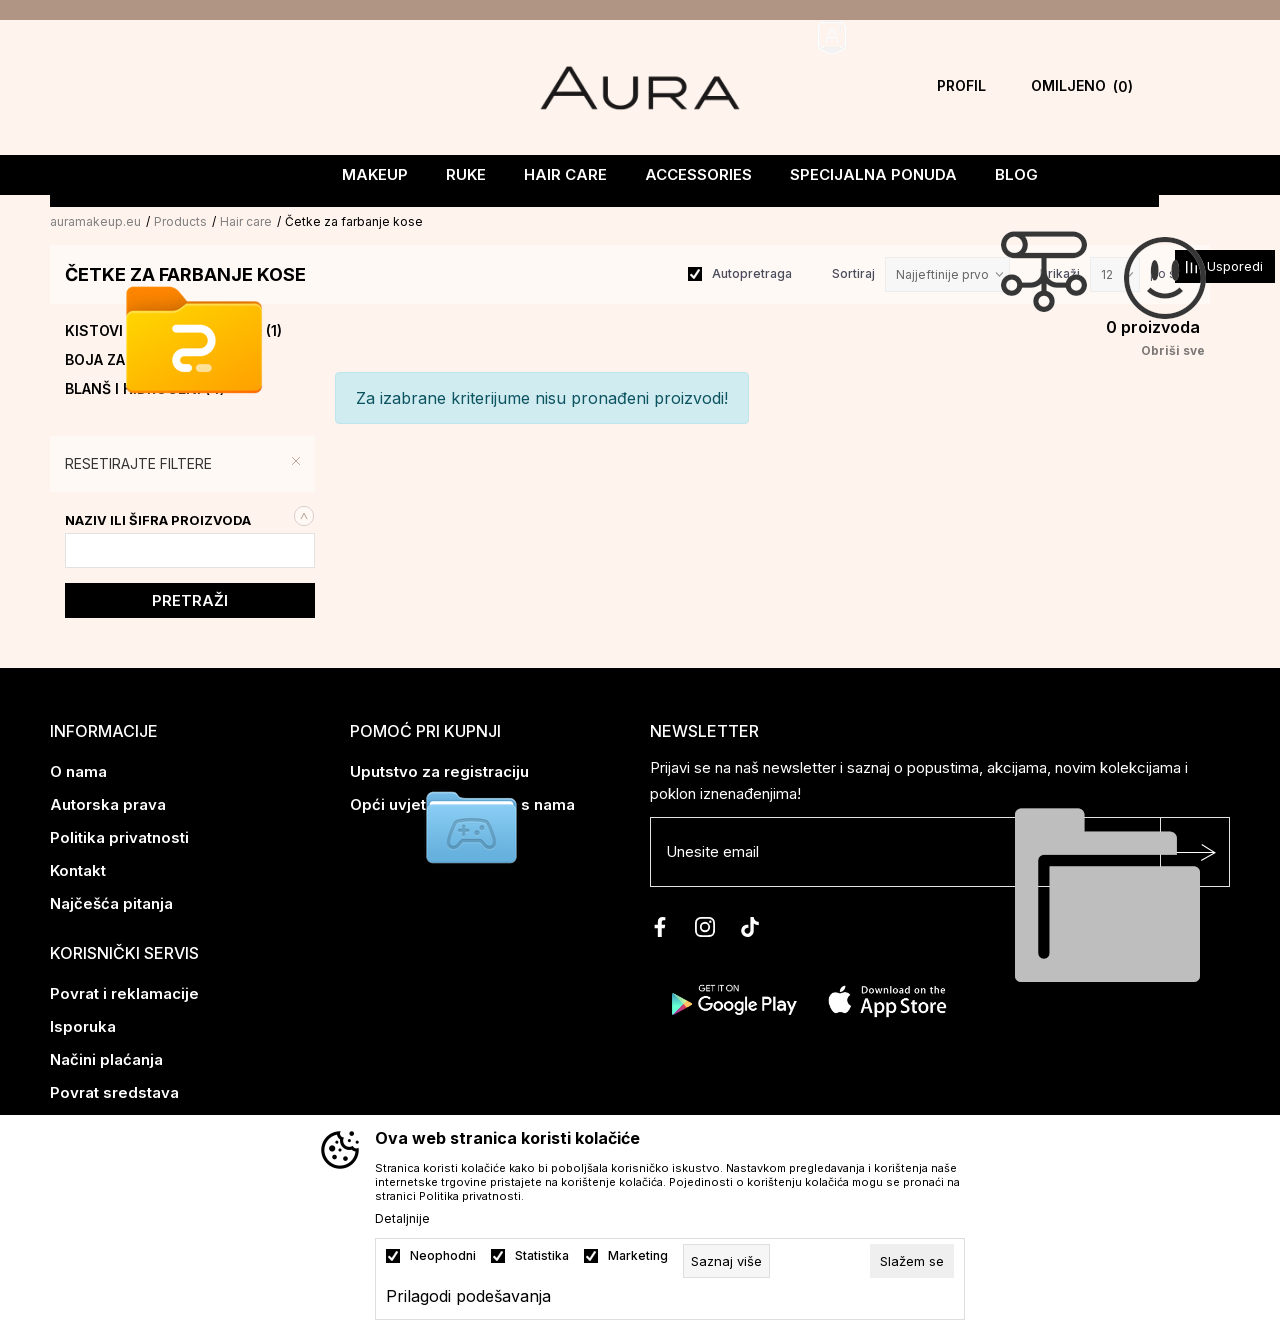  What do you see at coordinates (1044, 269) in the screenshot?
I see `configure network proxy settings` at bounding box center [1044, 269].